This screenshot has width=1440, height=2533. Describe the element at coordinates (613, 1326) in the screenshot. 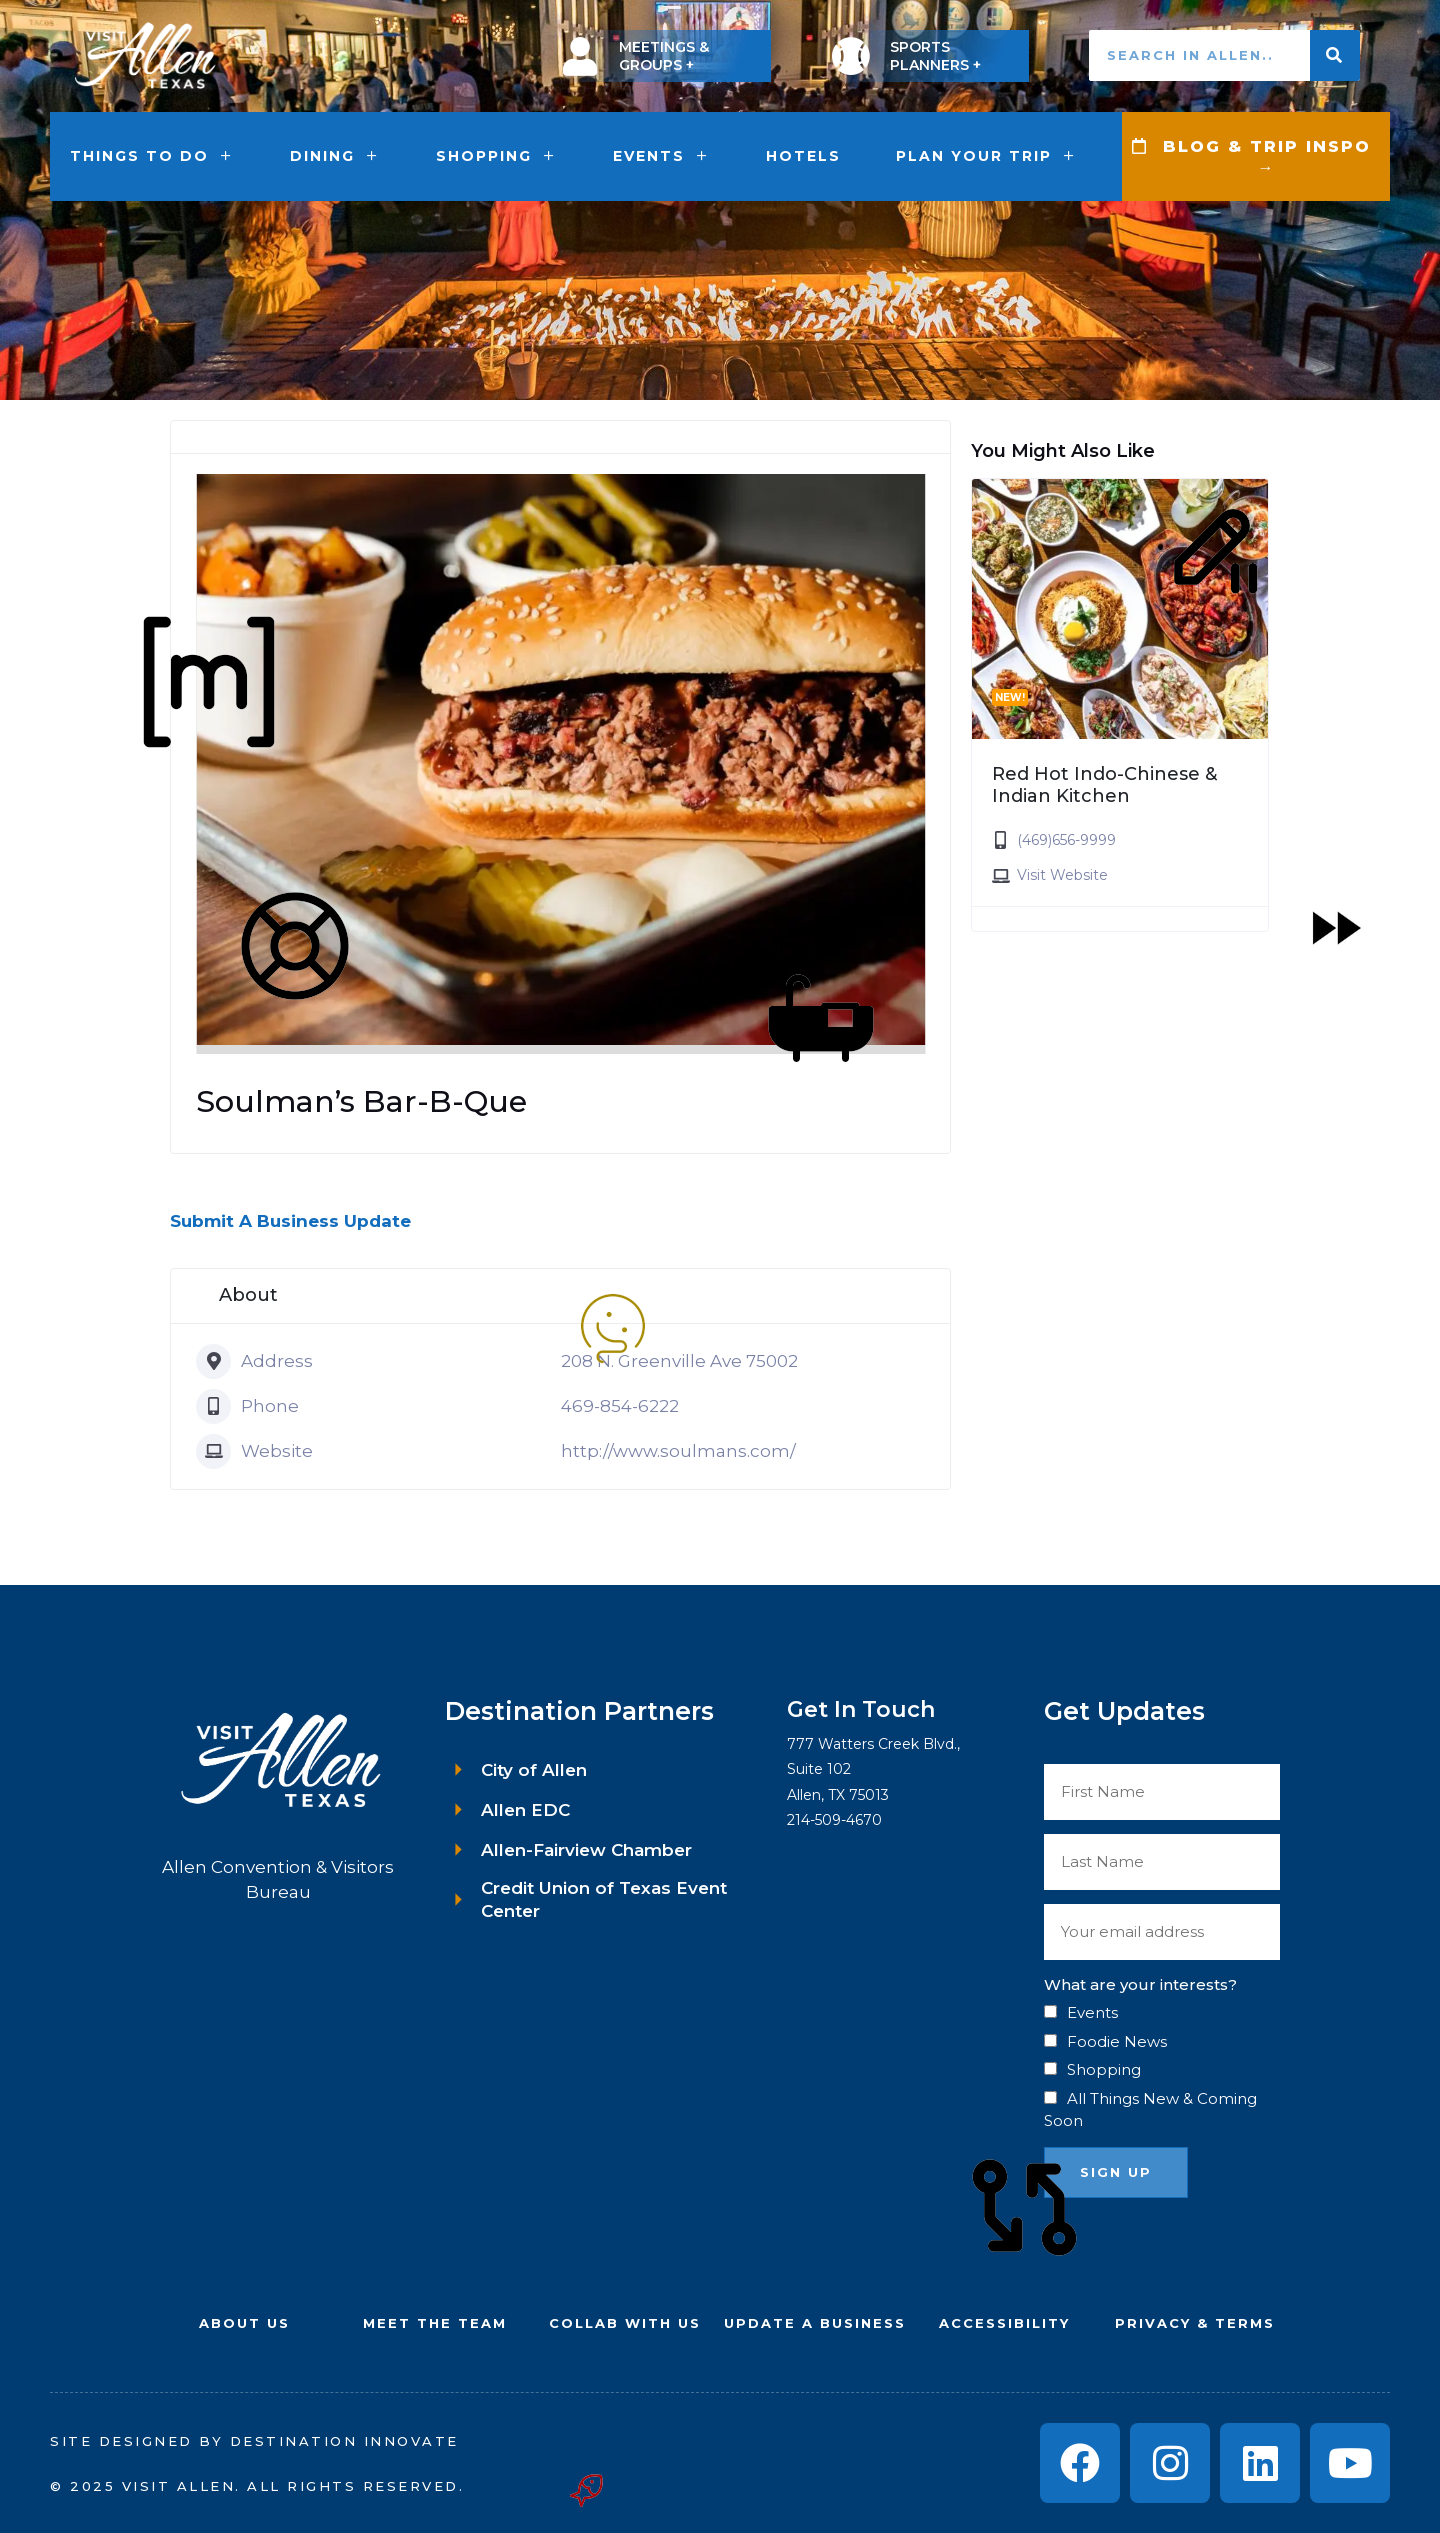

I see `indicates overwhelmed or stressed state` at that location.